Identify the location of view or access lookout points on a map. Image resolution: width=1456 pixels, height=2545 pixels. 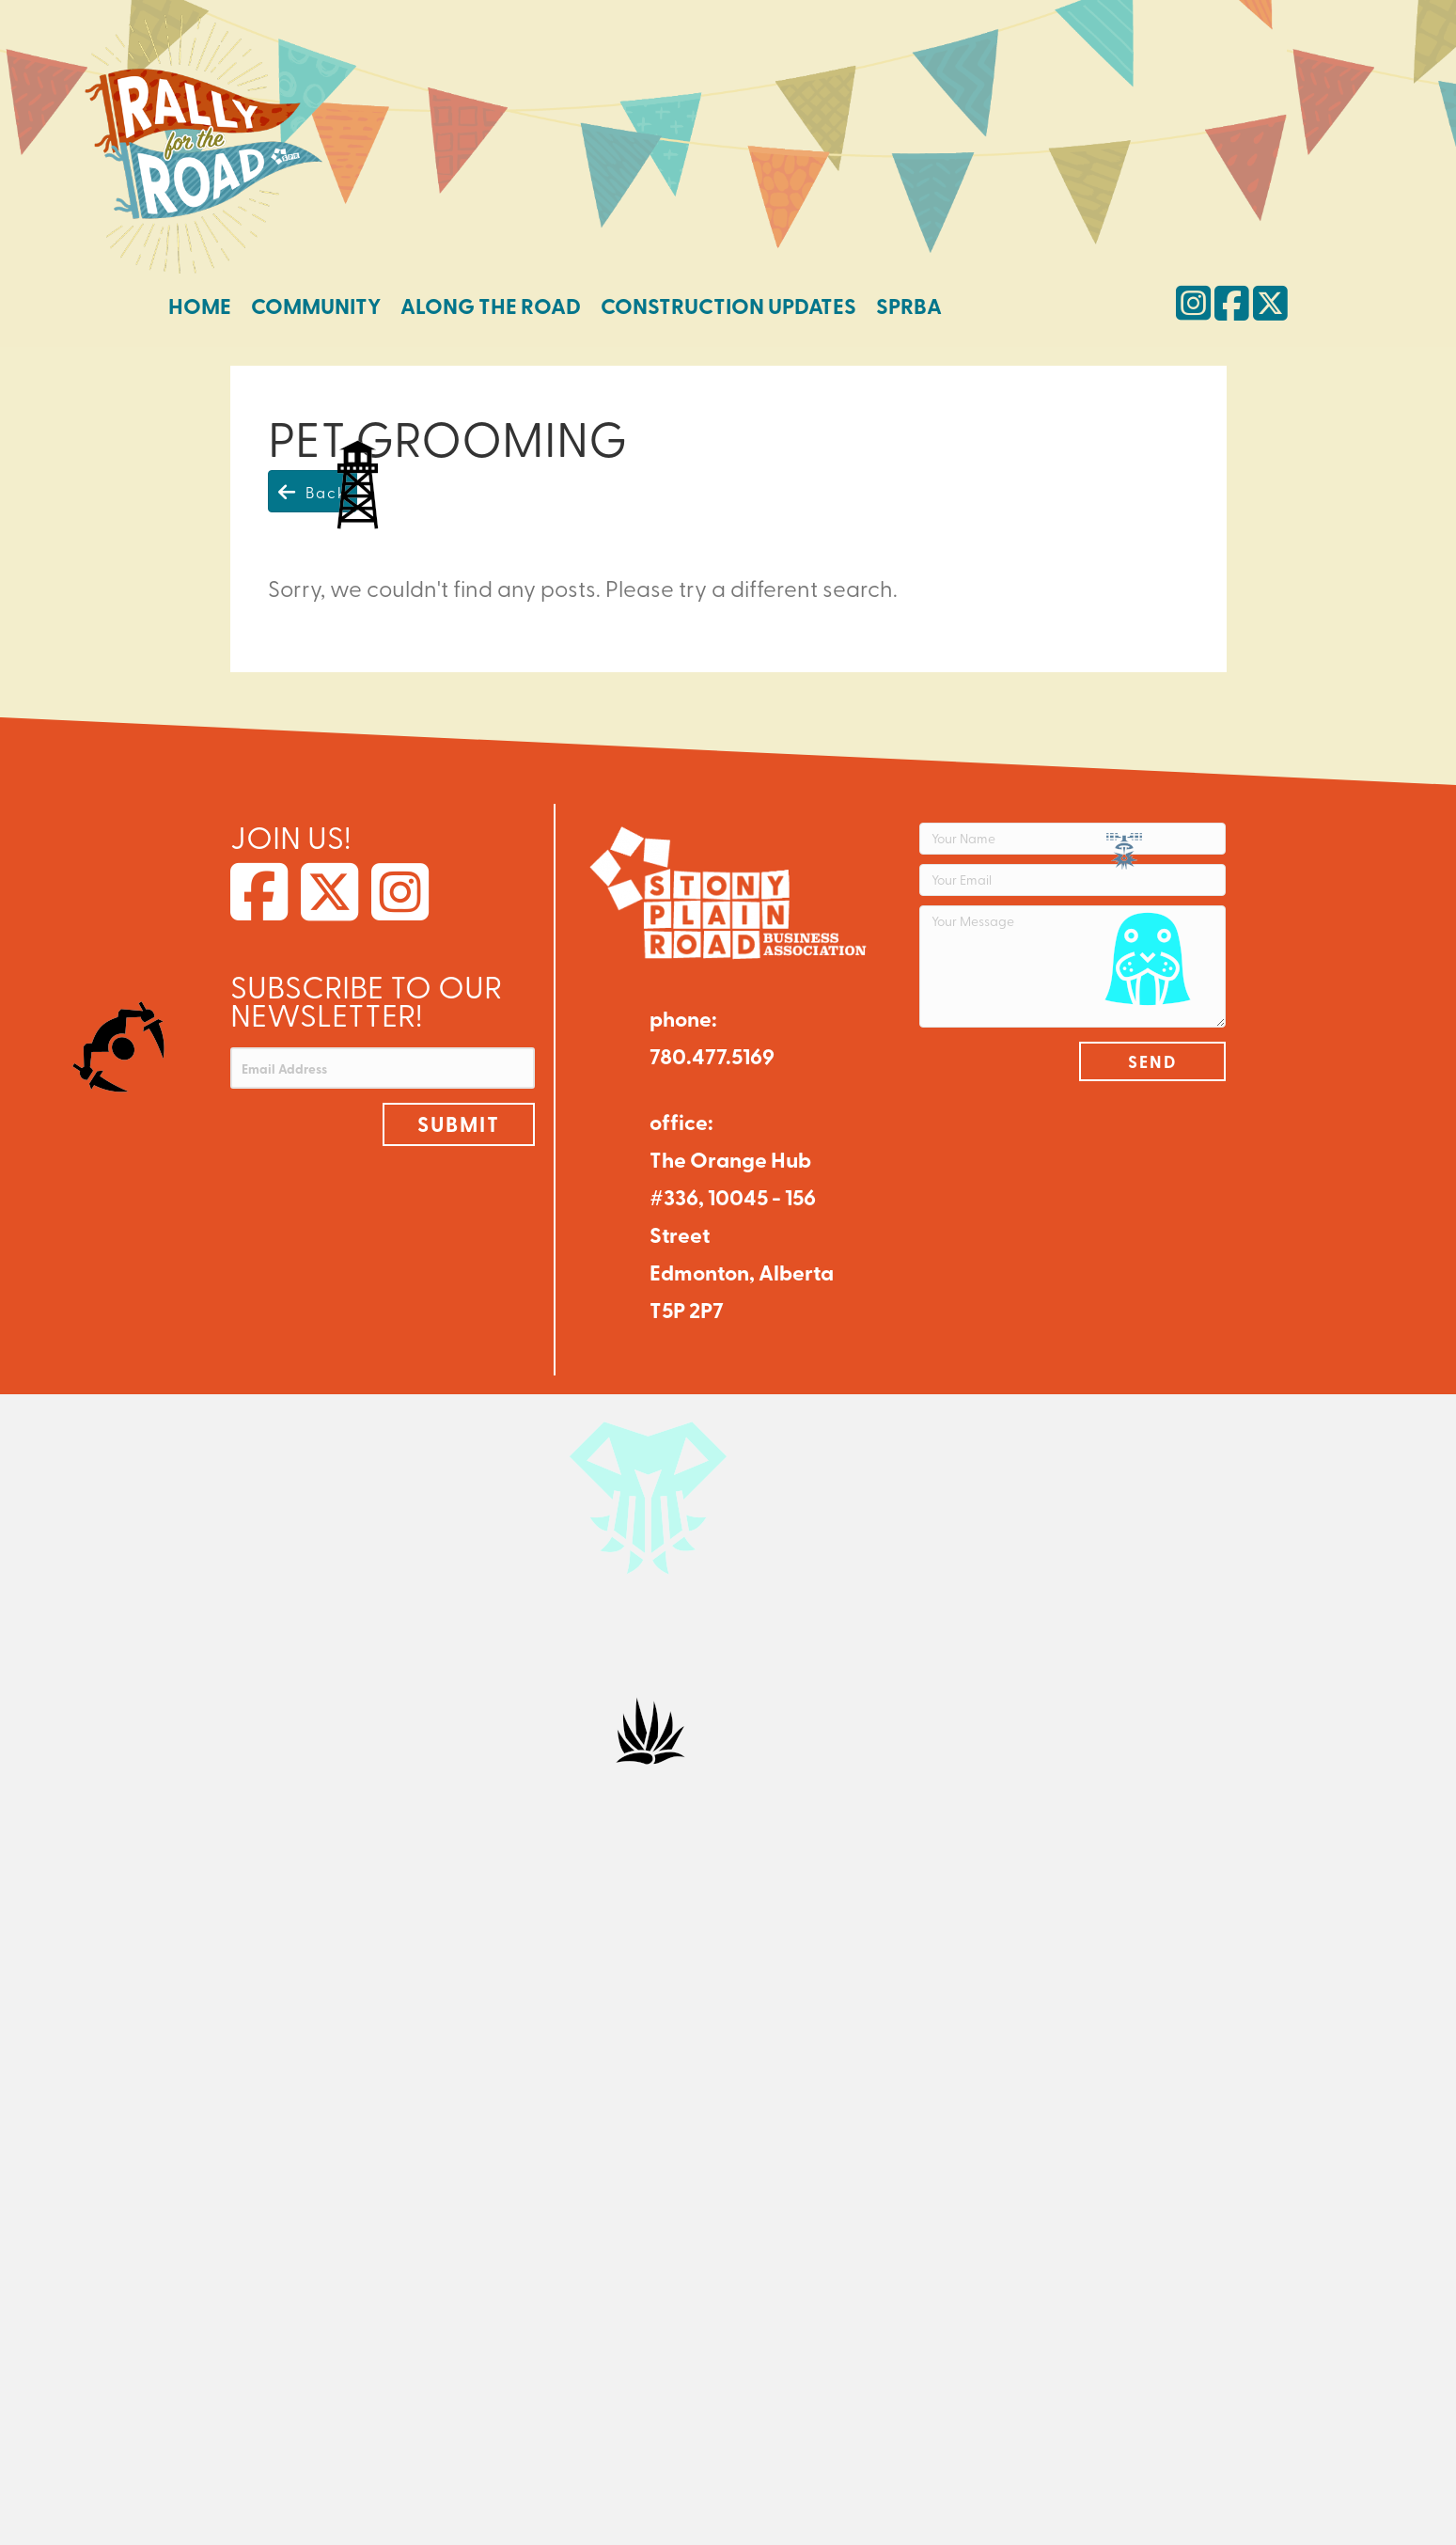
(357, 483).